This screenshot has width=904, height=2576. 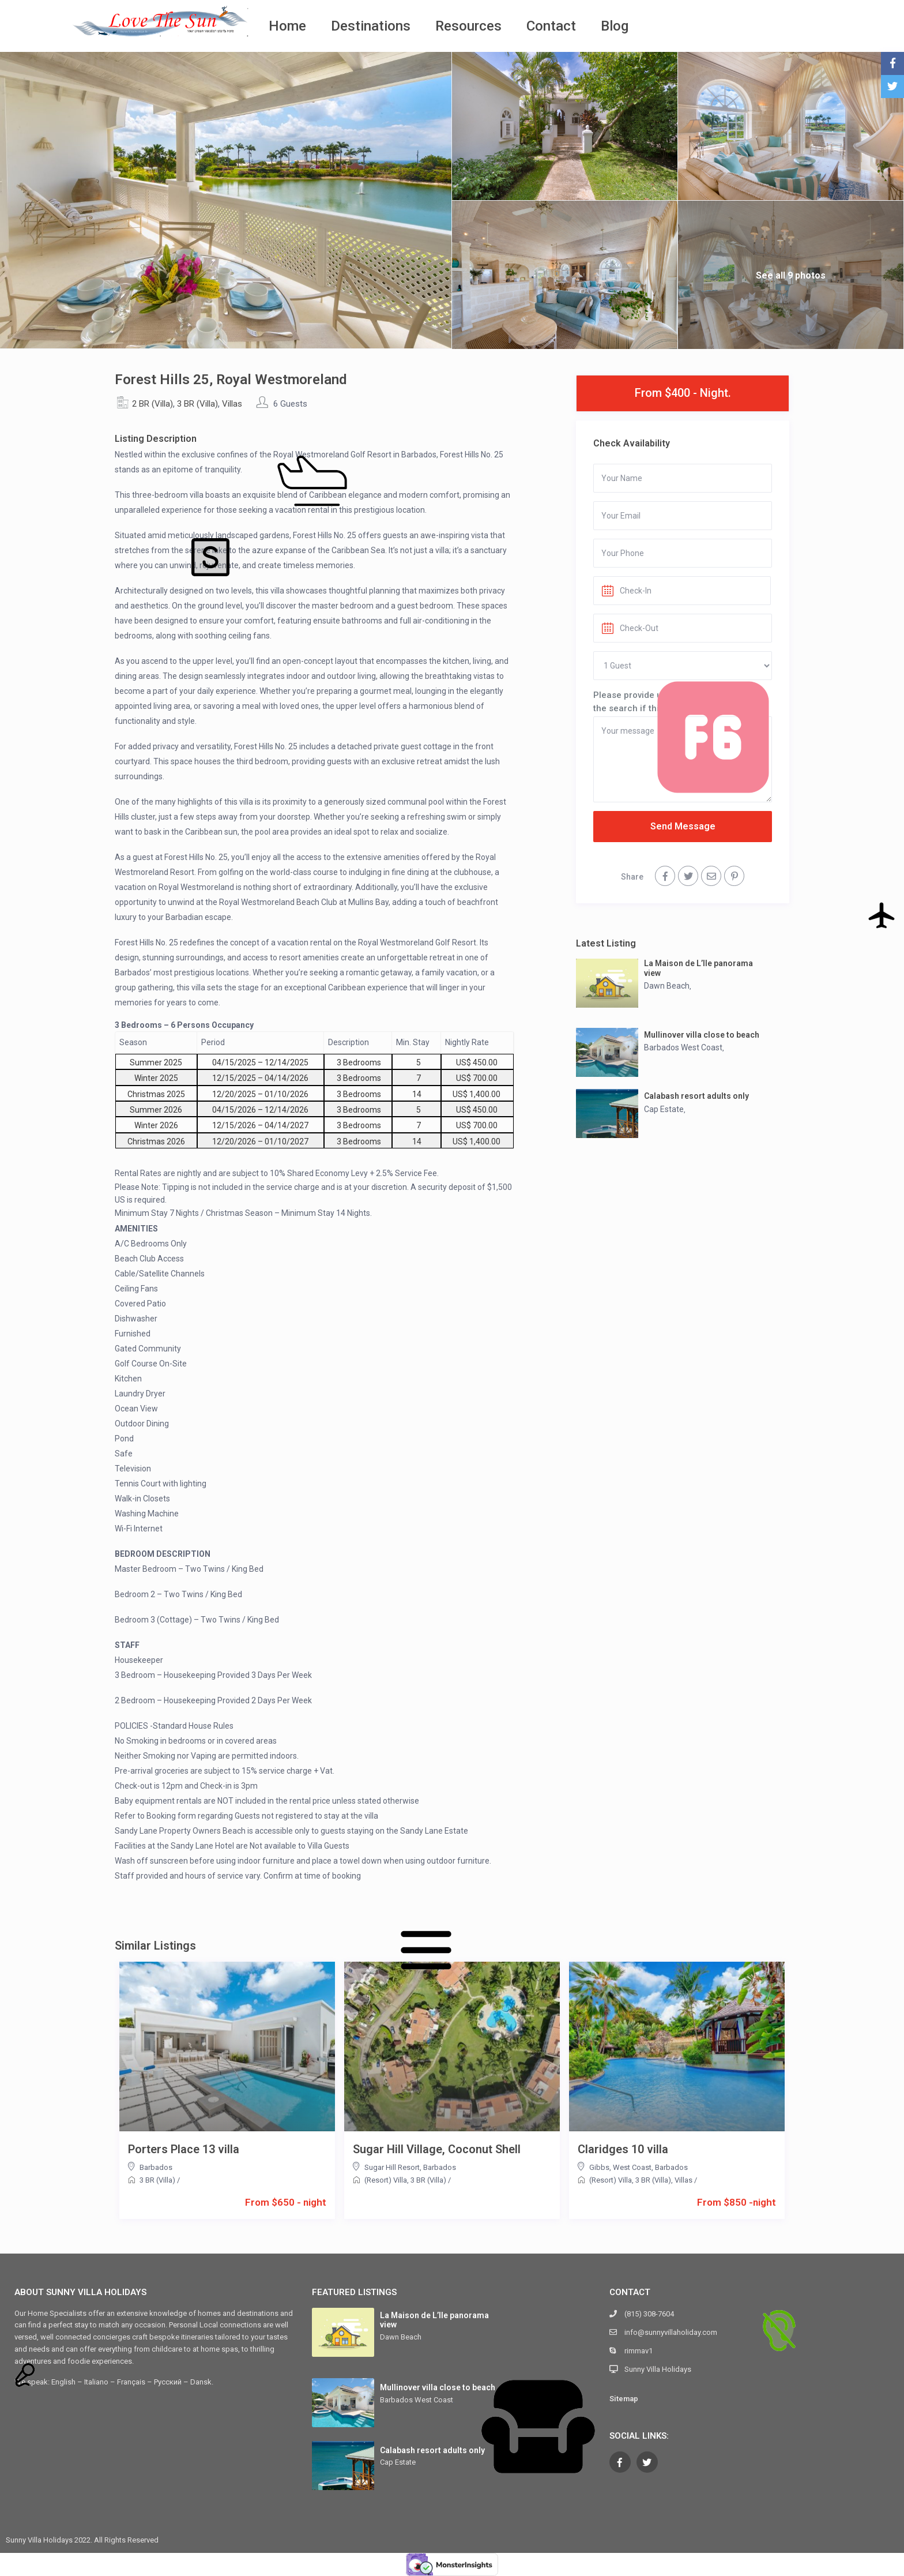 I want to click on press F6 function key, so click(x=713, y=737).